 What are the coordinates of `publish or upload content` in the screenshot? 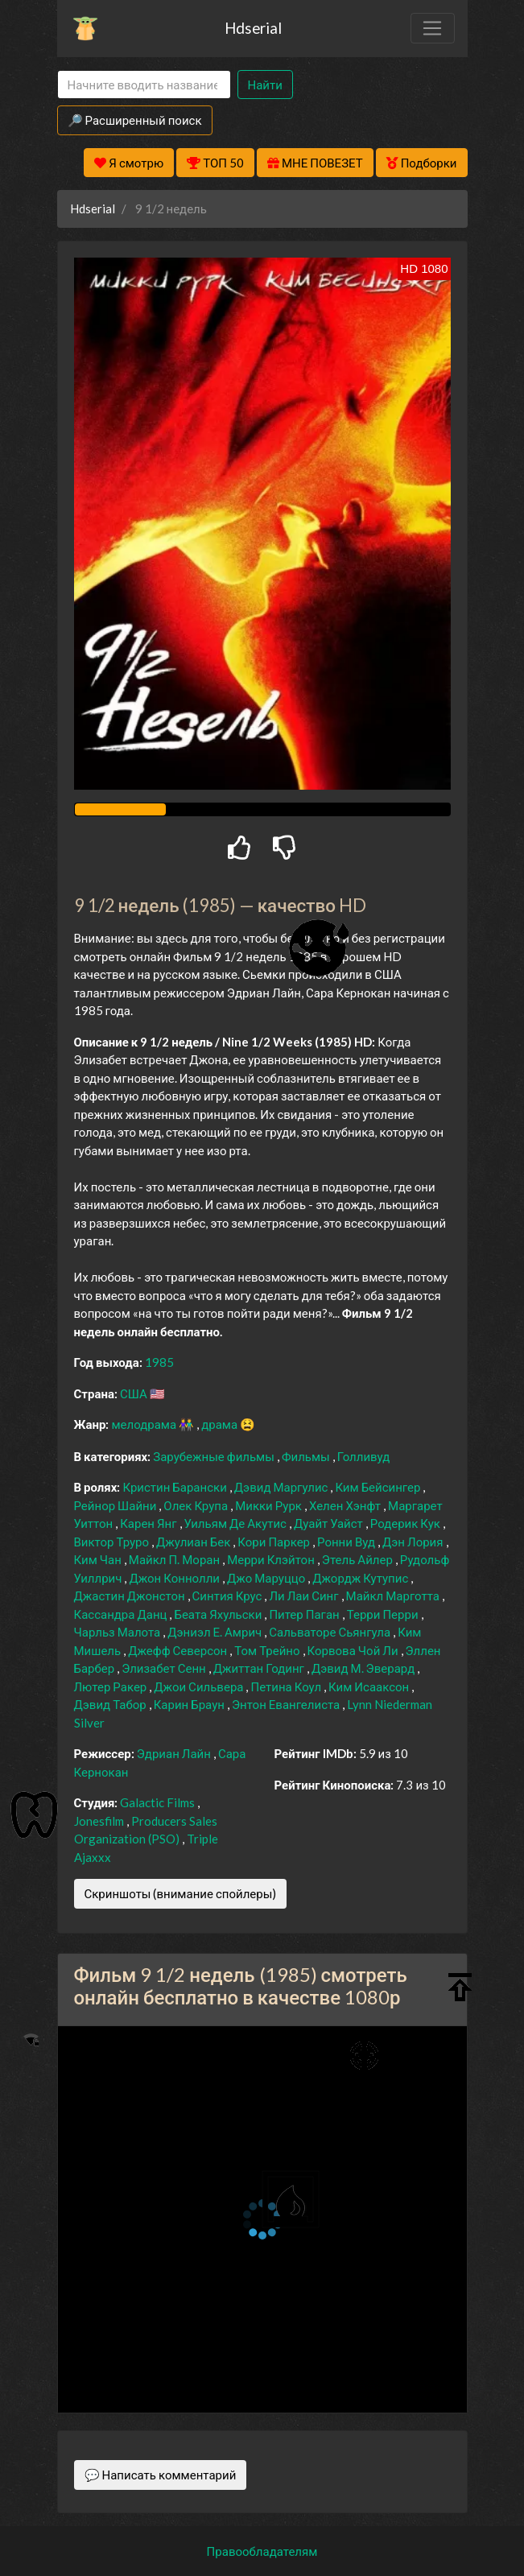 It's located at (460, 1987).